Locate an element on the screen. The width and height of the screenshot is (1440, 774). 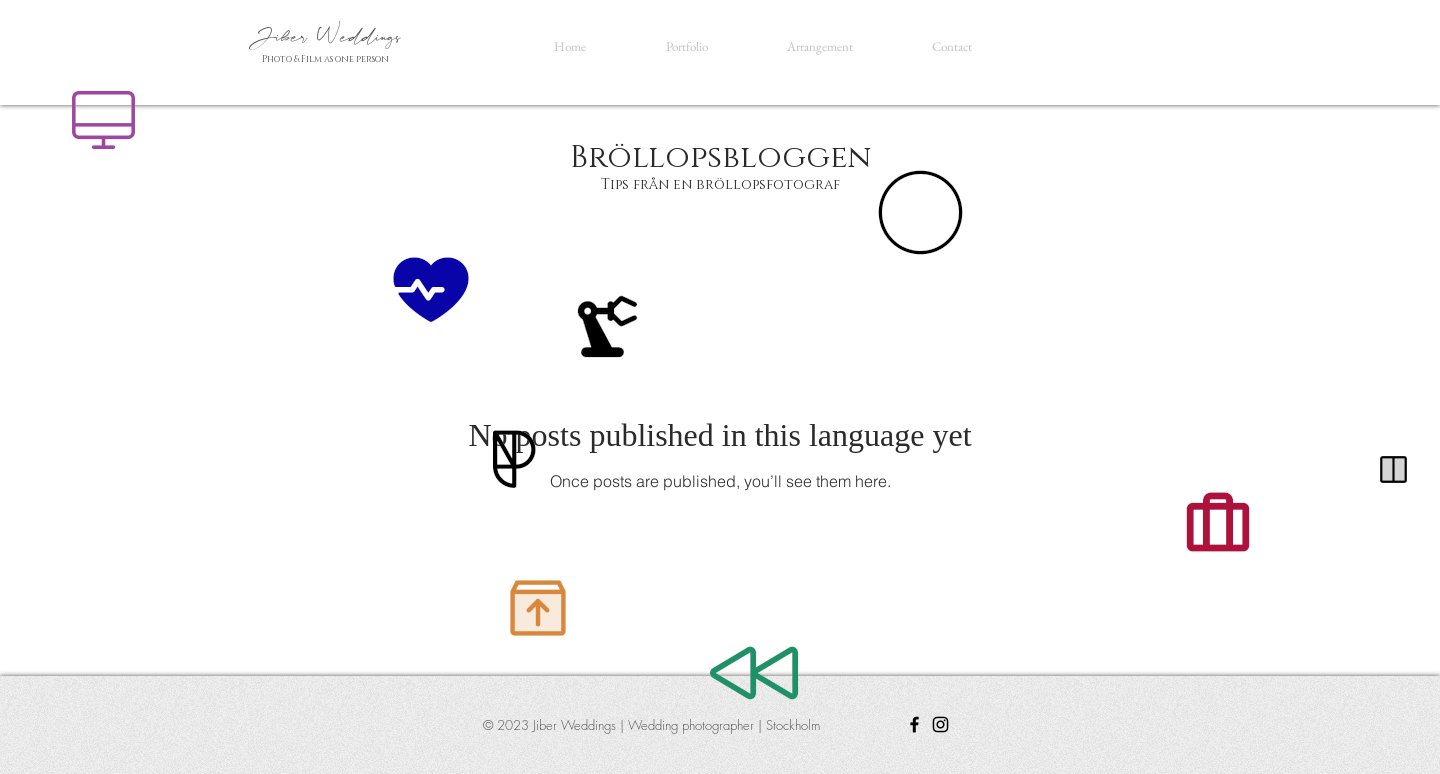
switch to desktop view is located at coordinates (103, 117).